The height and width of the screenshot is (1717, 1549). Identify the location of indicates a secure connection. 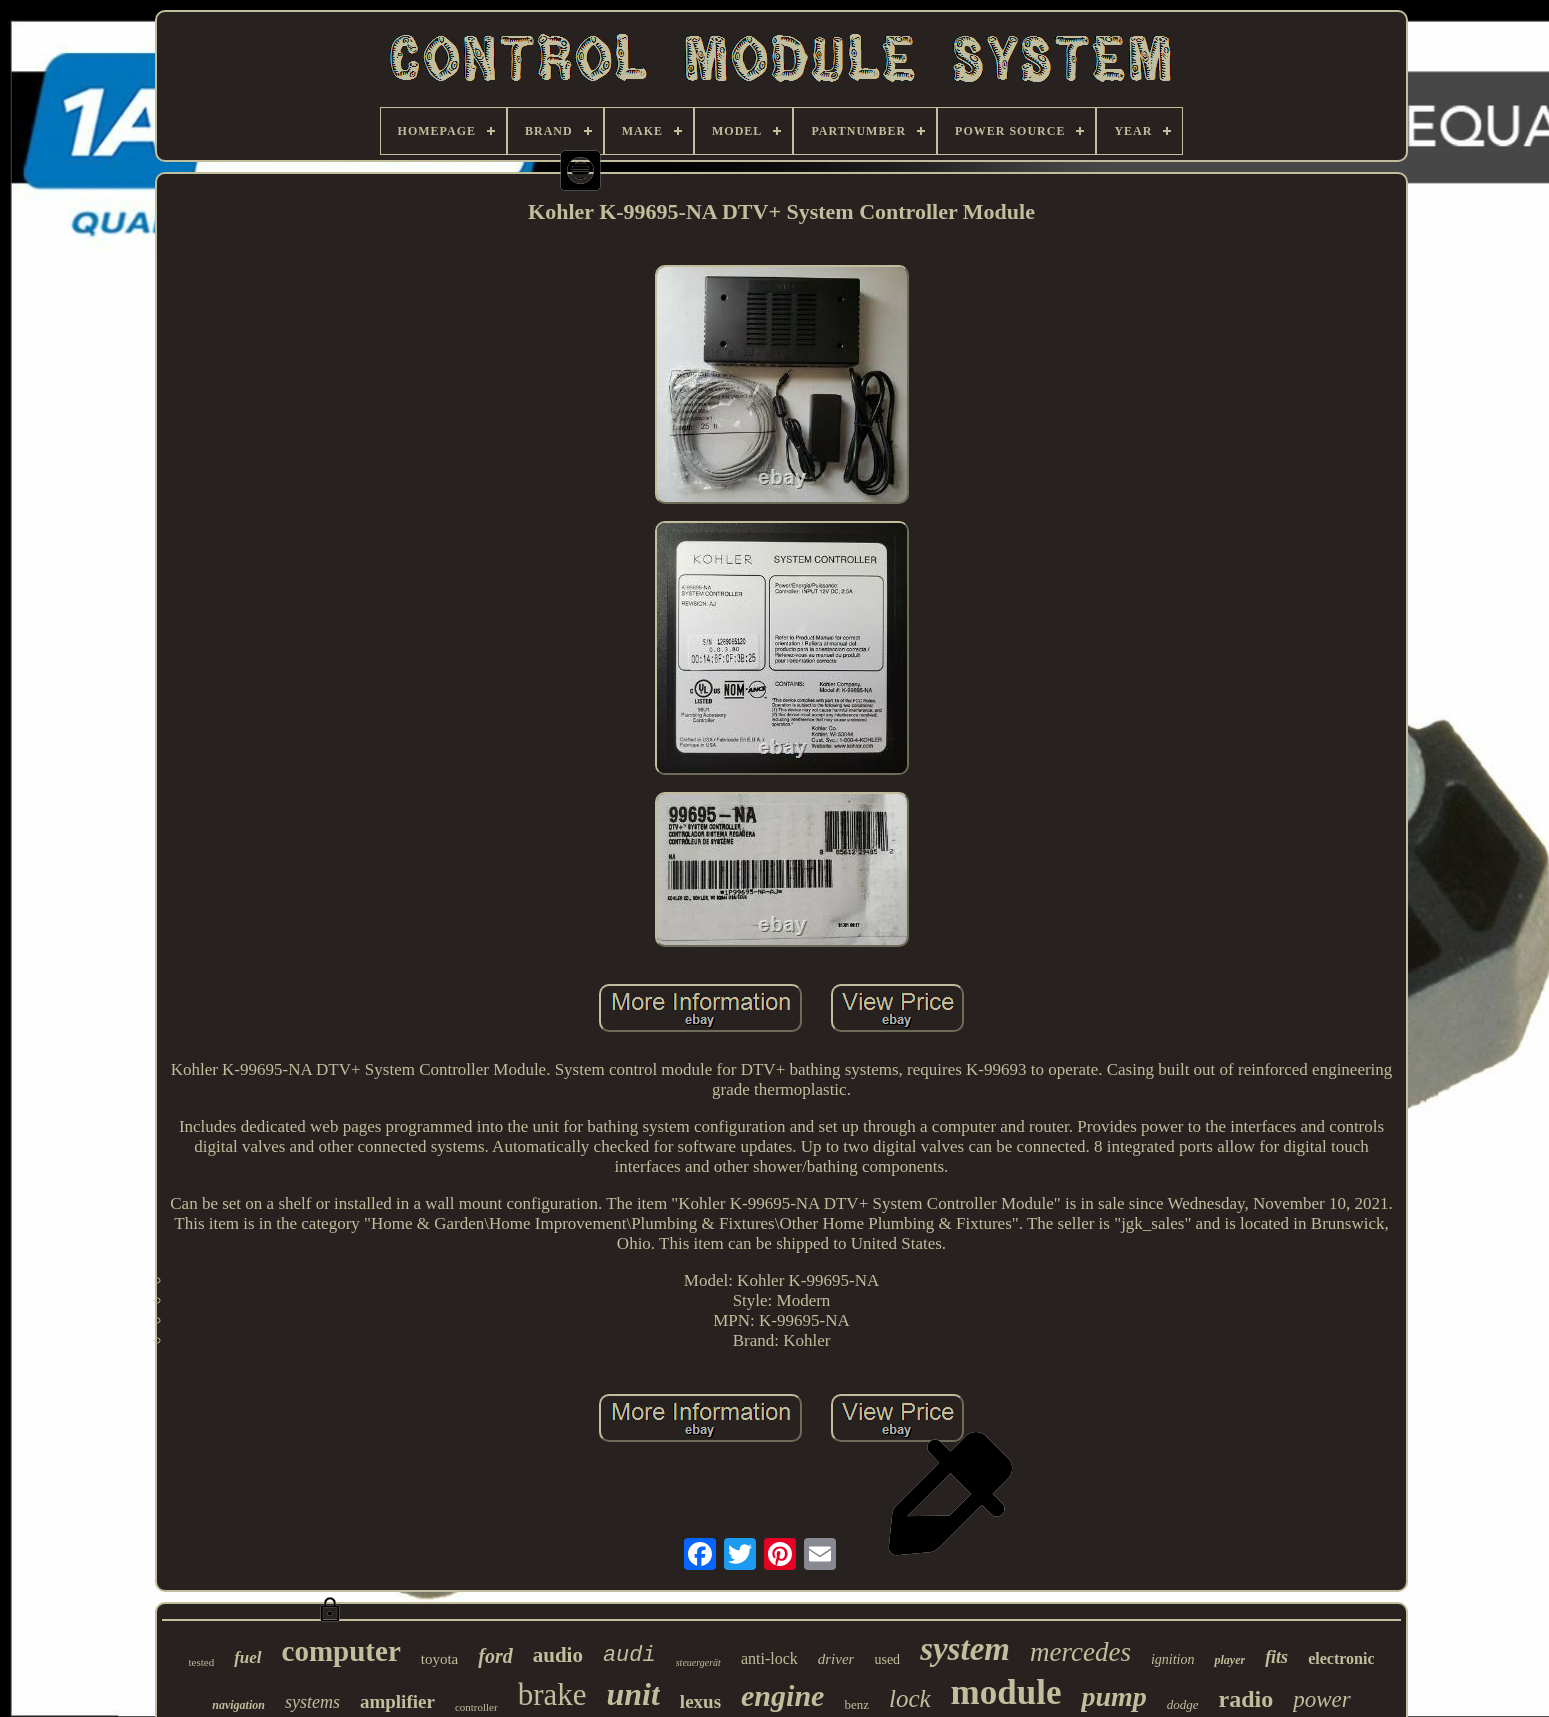
(330, 1610).